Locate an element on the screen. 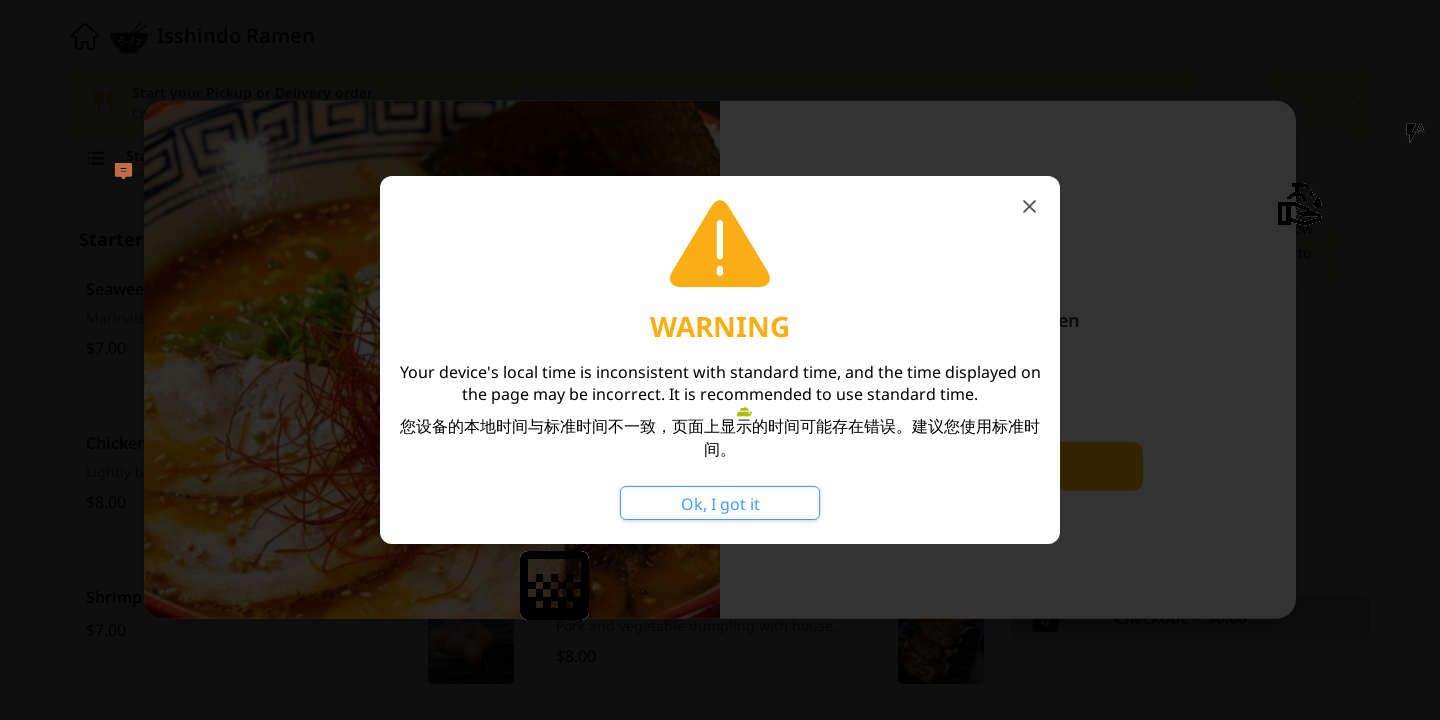 Image resolution: width=1440 pixels, height=720 pixels. hand hygiene or sanitization reminder is located at coordinates (1301, 204).